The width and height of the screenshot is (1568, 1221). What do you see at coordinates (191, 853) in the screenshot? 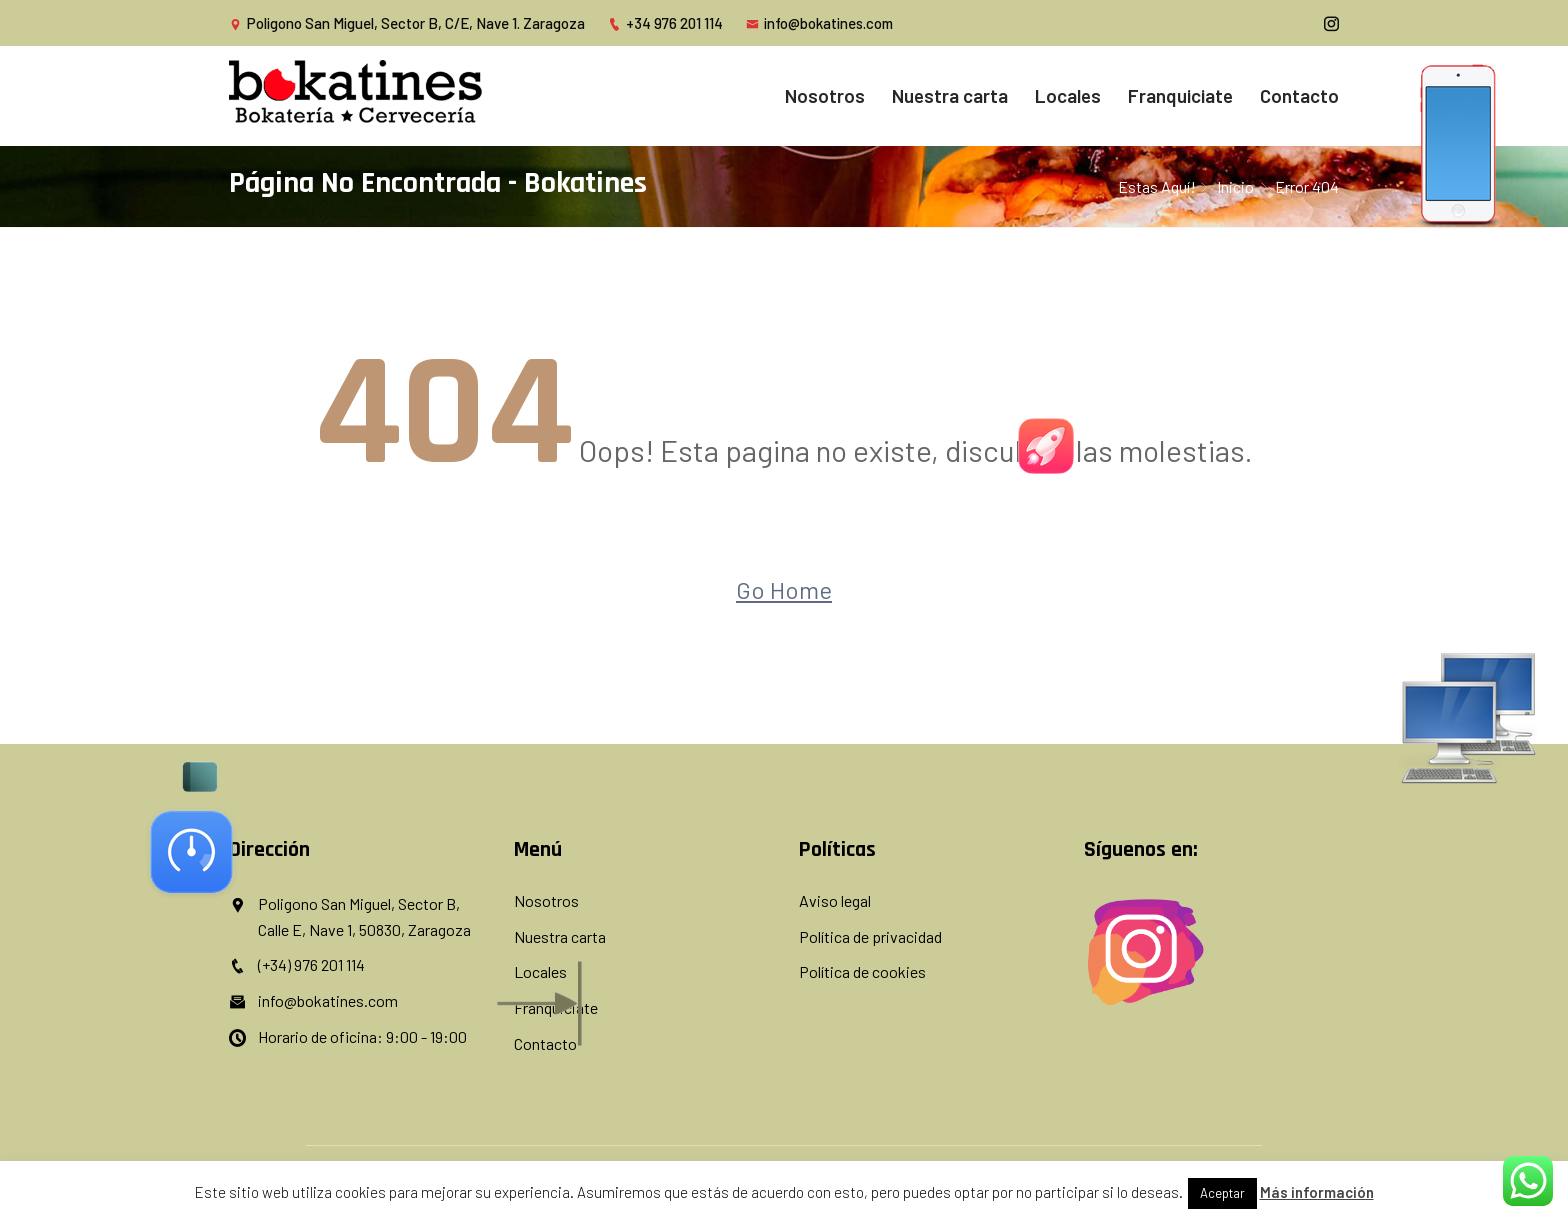
I see `open performance or speed settings` at bounding box center [191, 853].